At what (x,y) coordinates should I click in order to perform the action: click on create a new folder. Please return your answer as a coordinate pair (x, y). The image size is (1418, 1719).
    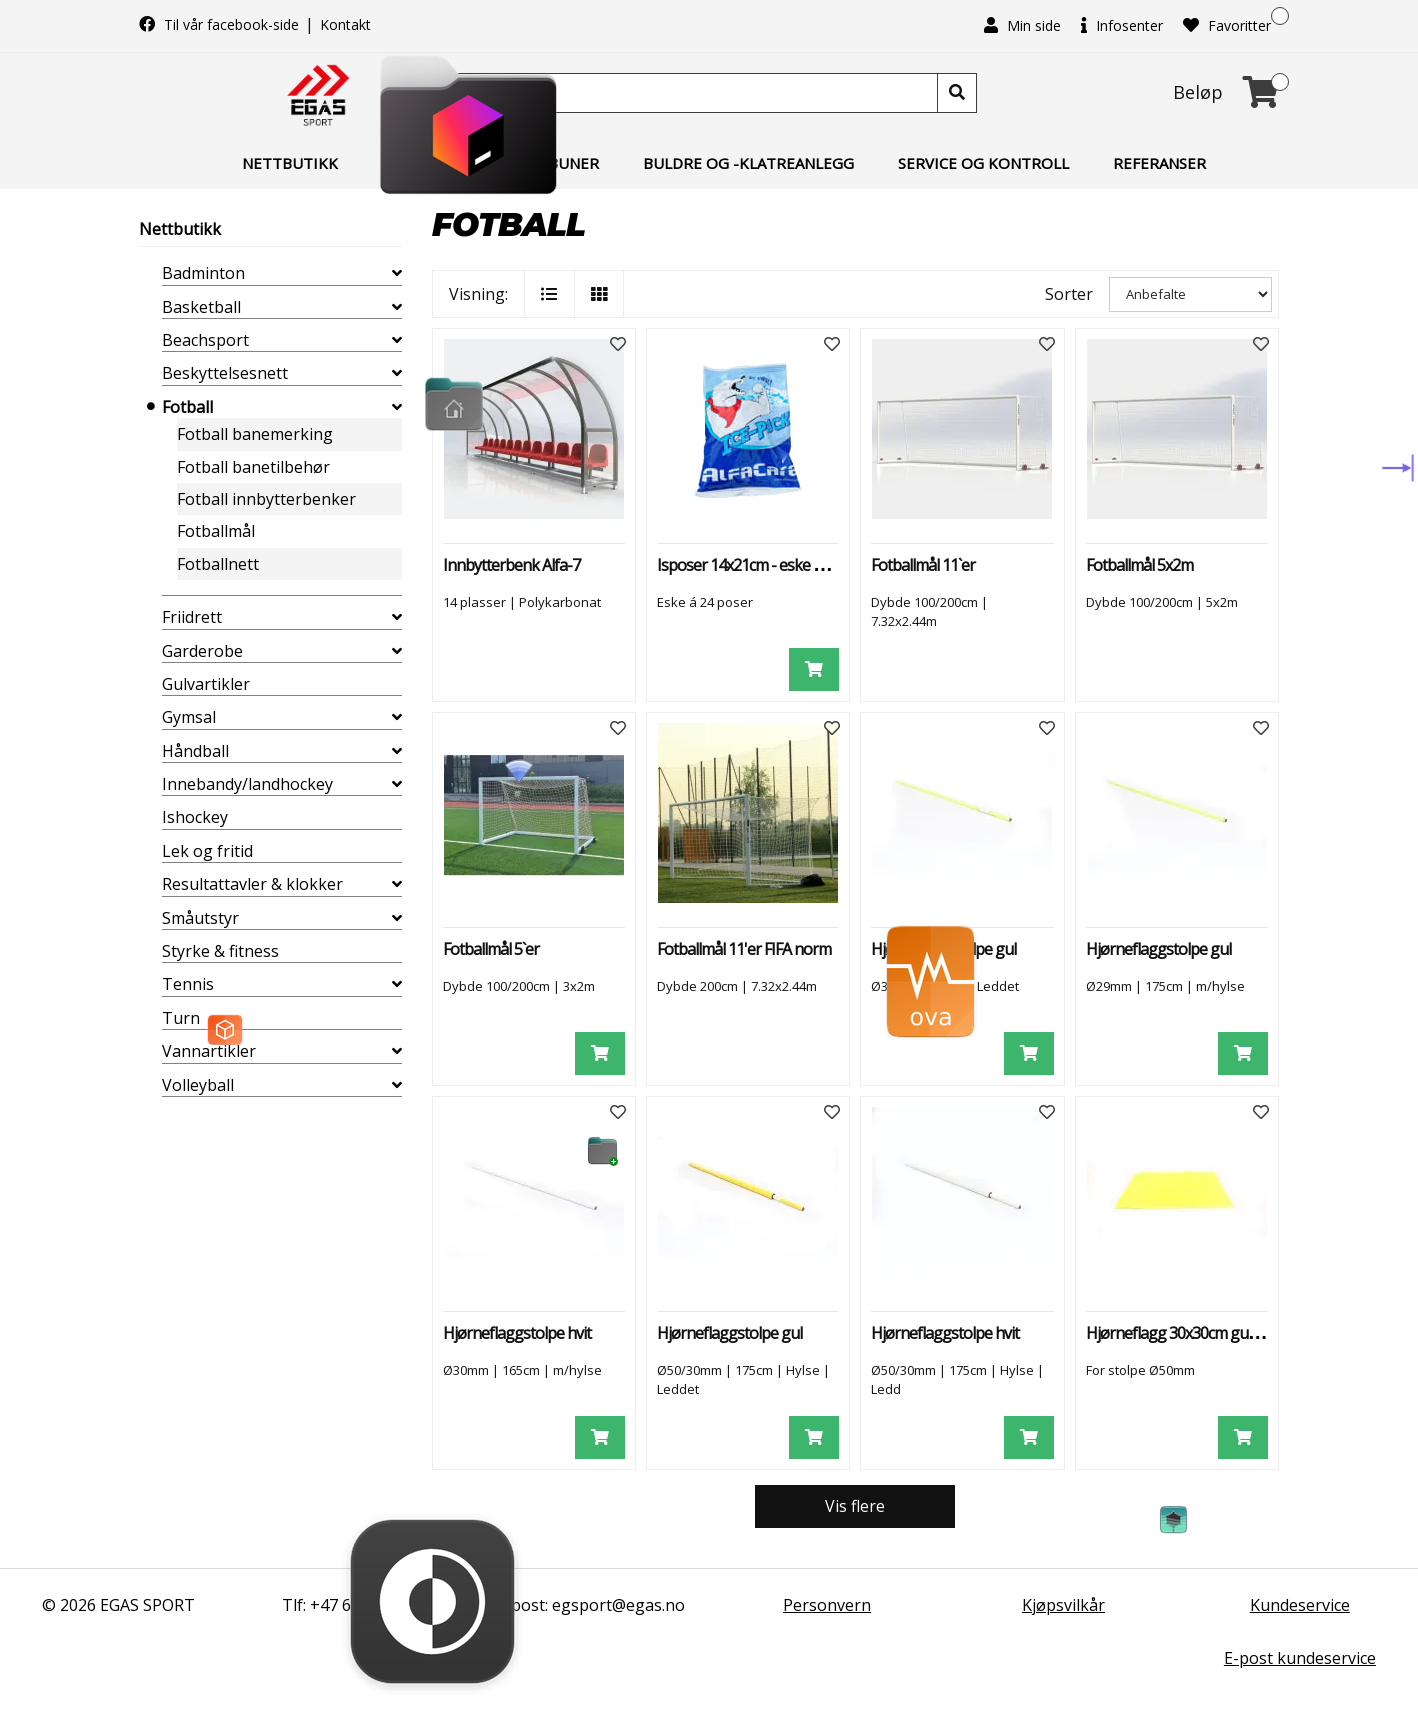
    Looking at the image, I should click on (602, 1150).